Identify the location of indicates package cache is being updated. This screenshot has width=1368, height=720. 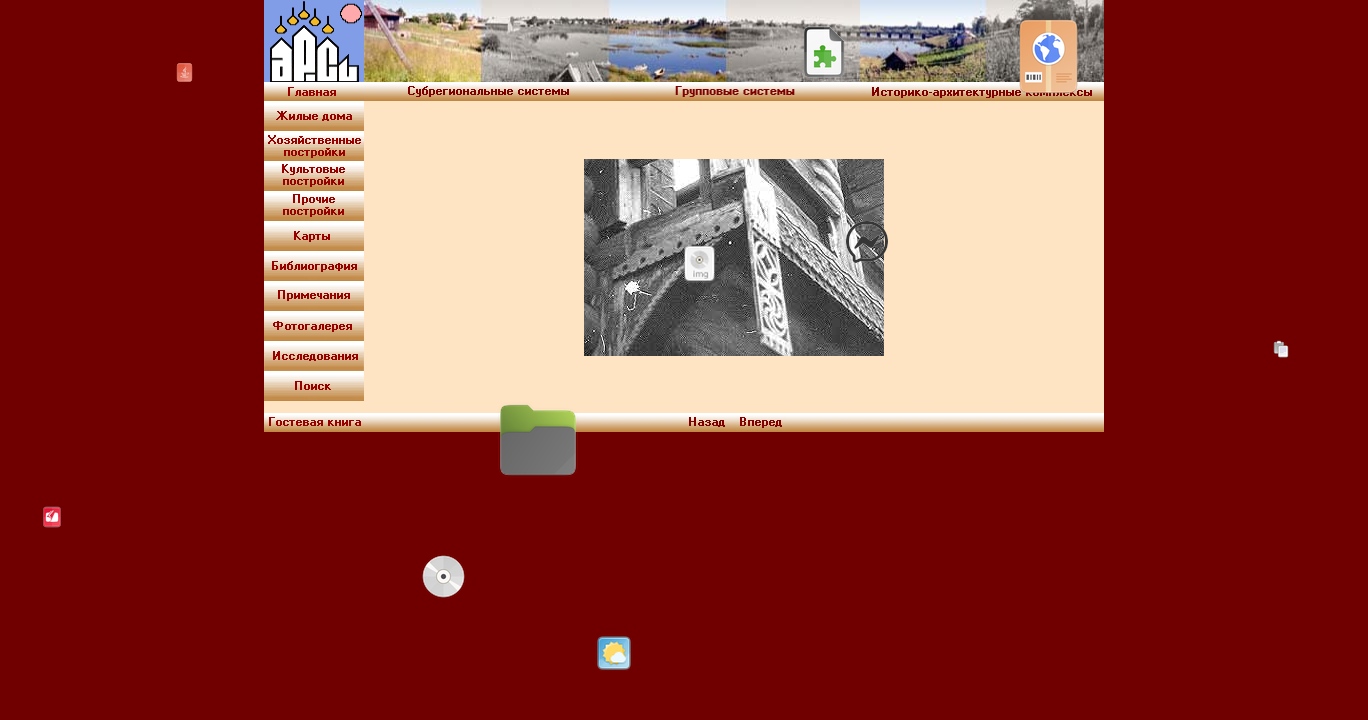
(1048, 56).